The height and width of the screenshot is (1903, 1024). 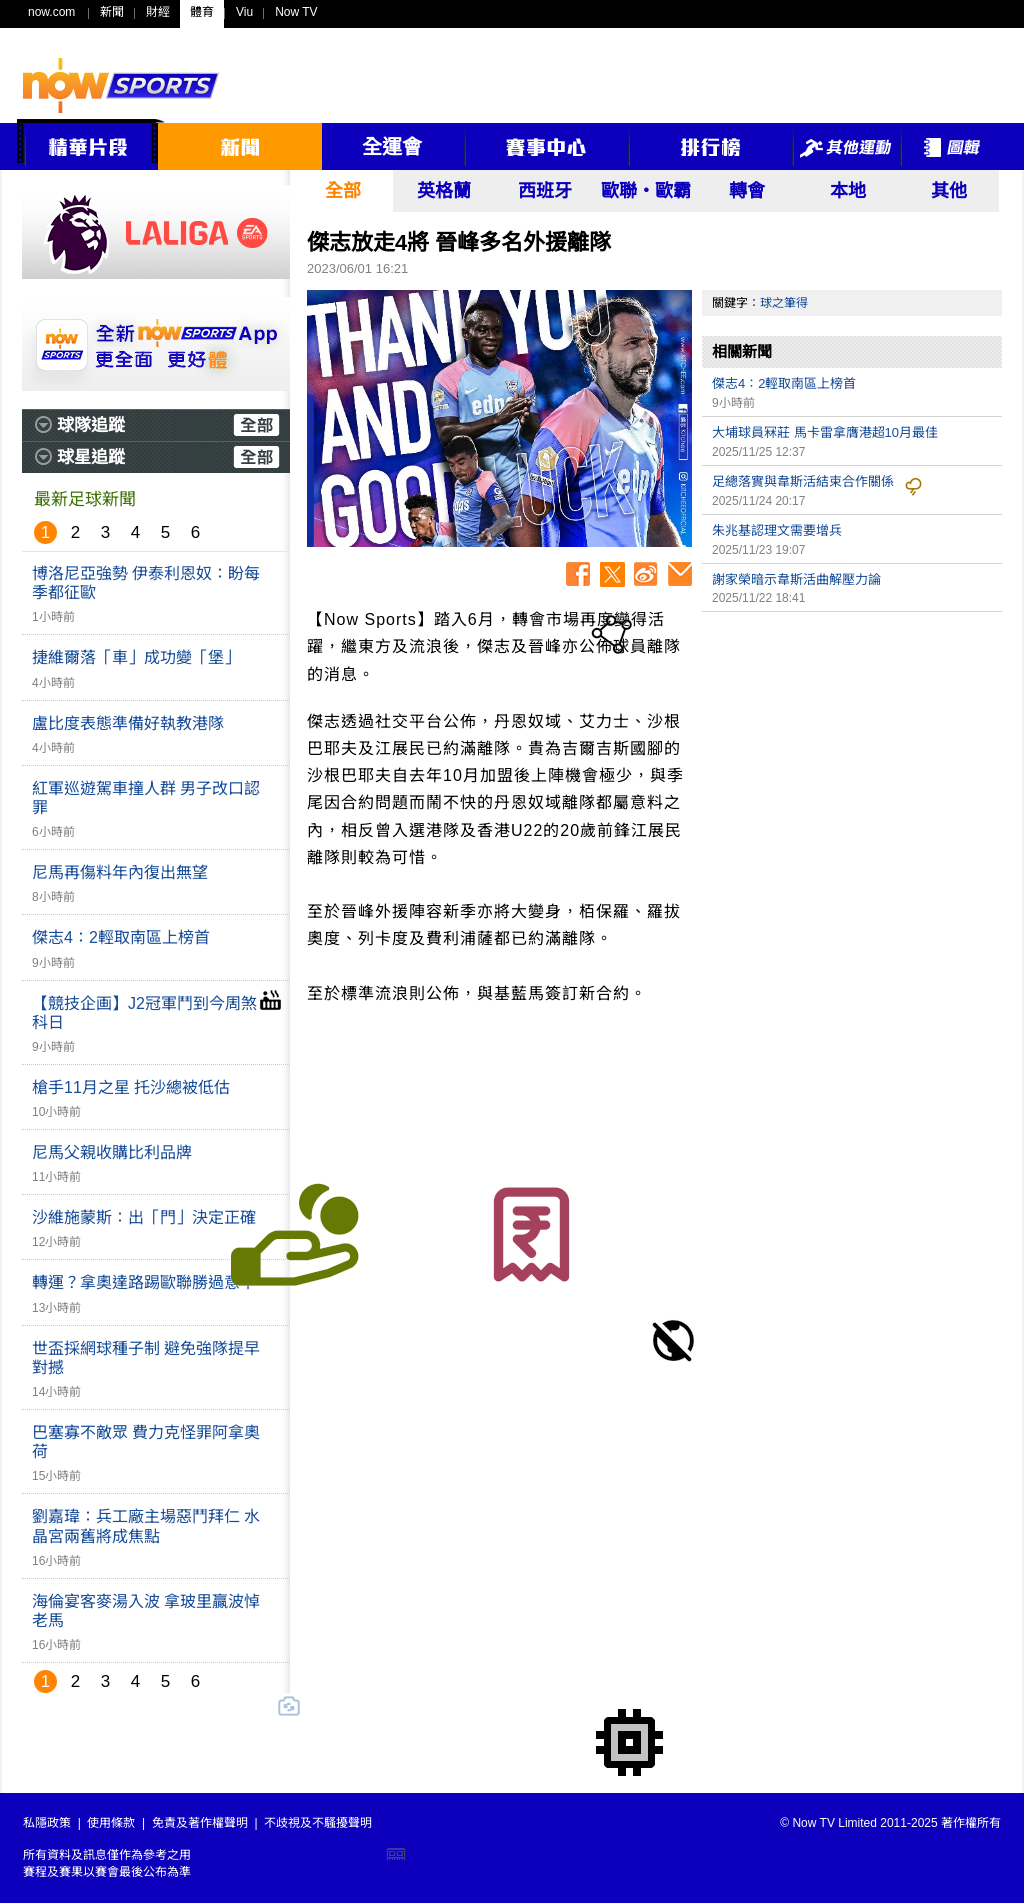 I want to click on view device memory or RAM usage, so click(x=629, y=1742).